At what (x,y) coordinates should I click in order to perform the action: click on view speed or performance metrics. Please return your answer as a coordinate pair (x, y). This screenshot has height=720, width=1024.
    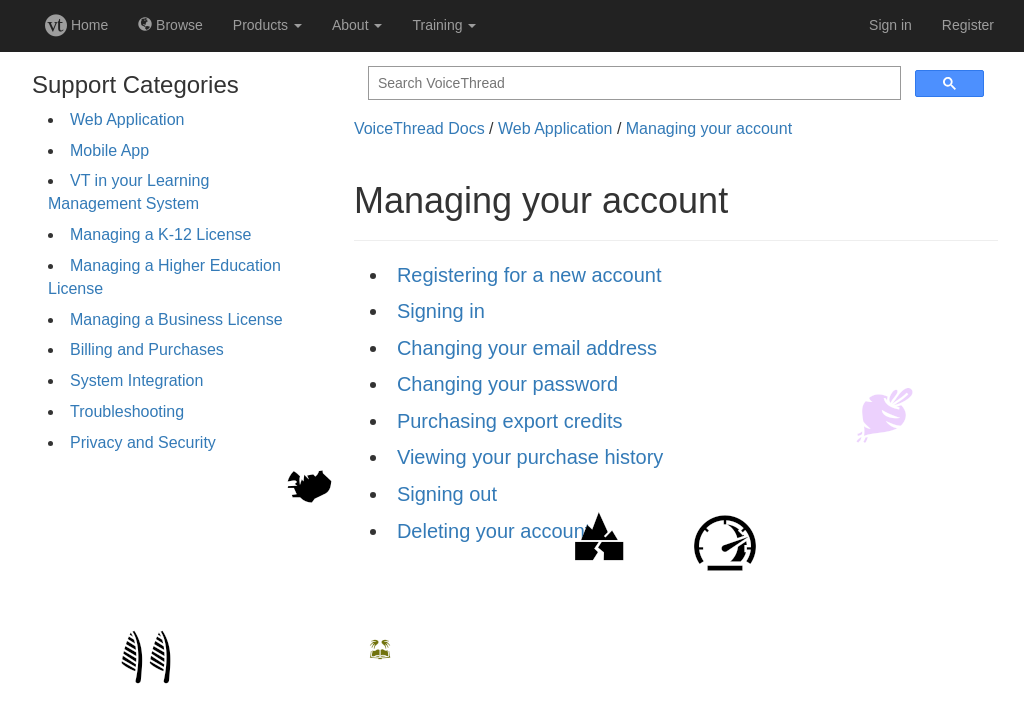
    Looking at the image, I should click on (725, 543).